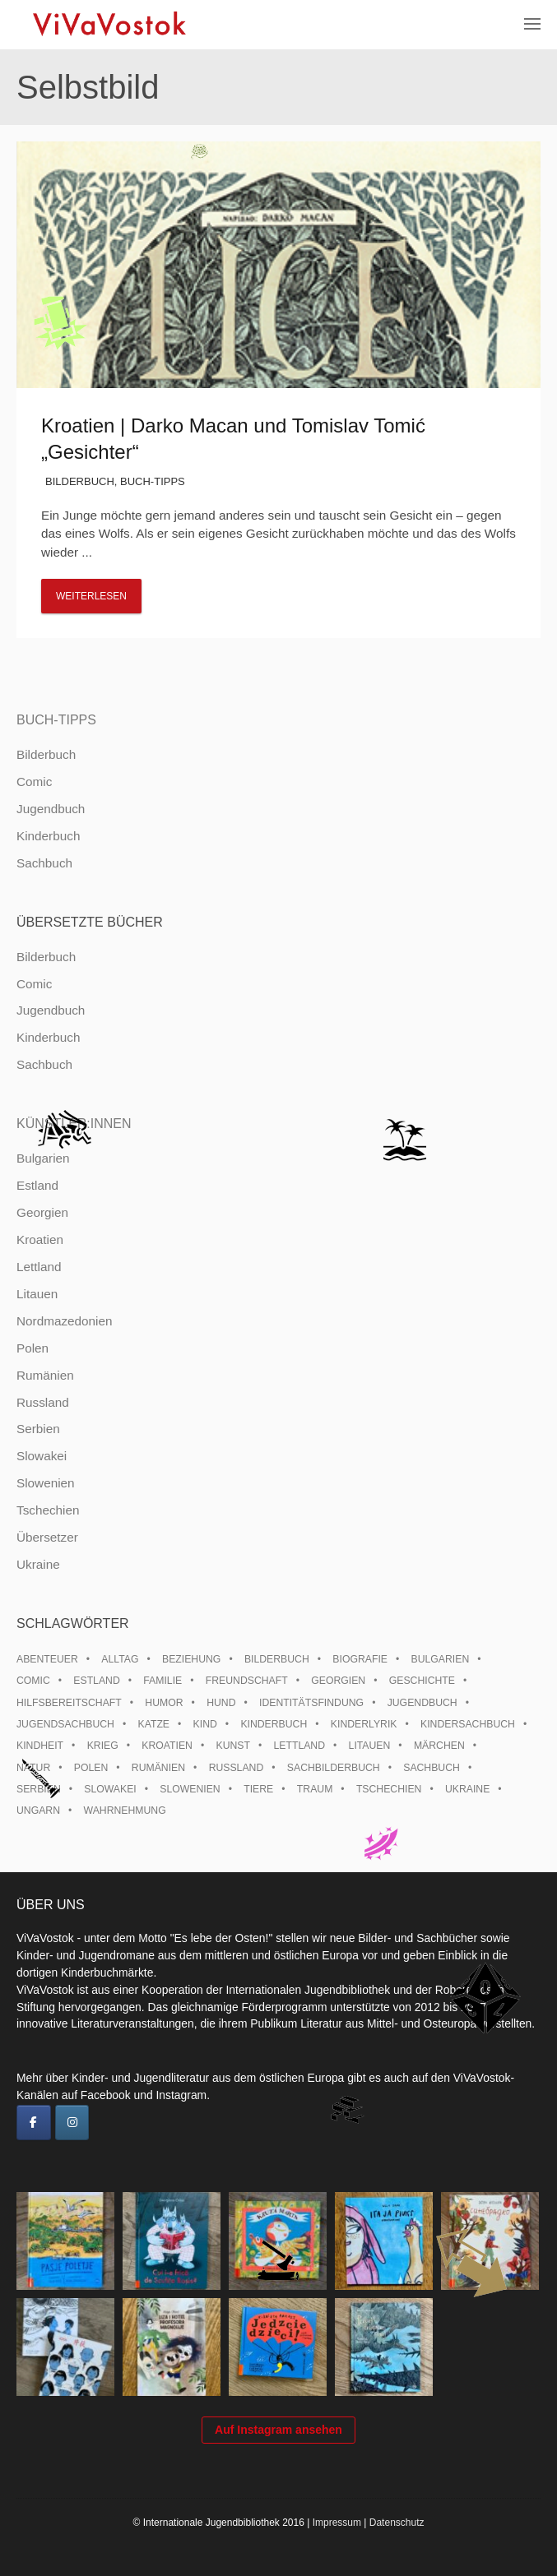 Image resolution: width=557 pixels, height=2576 pixels. Describe the element at coordinates (61, 323) in the screenshot. I see `indicates a legal or court-related feature` at that location.